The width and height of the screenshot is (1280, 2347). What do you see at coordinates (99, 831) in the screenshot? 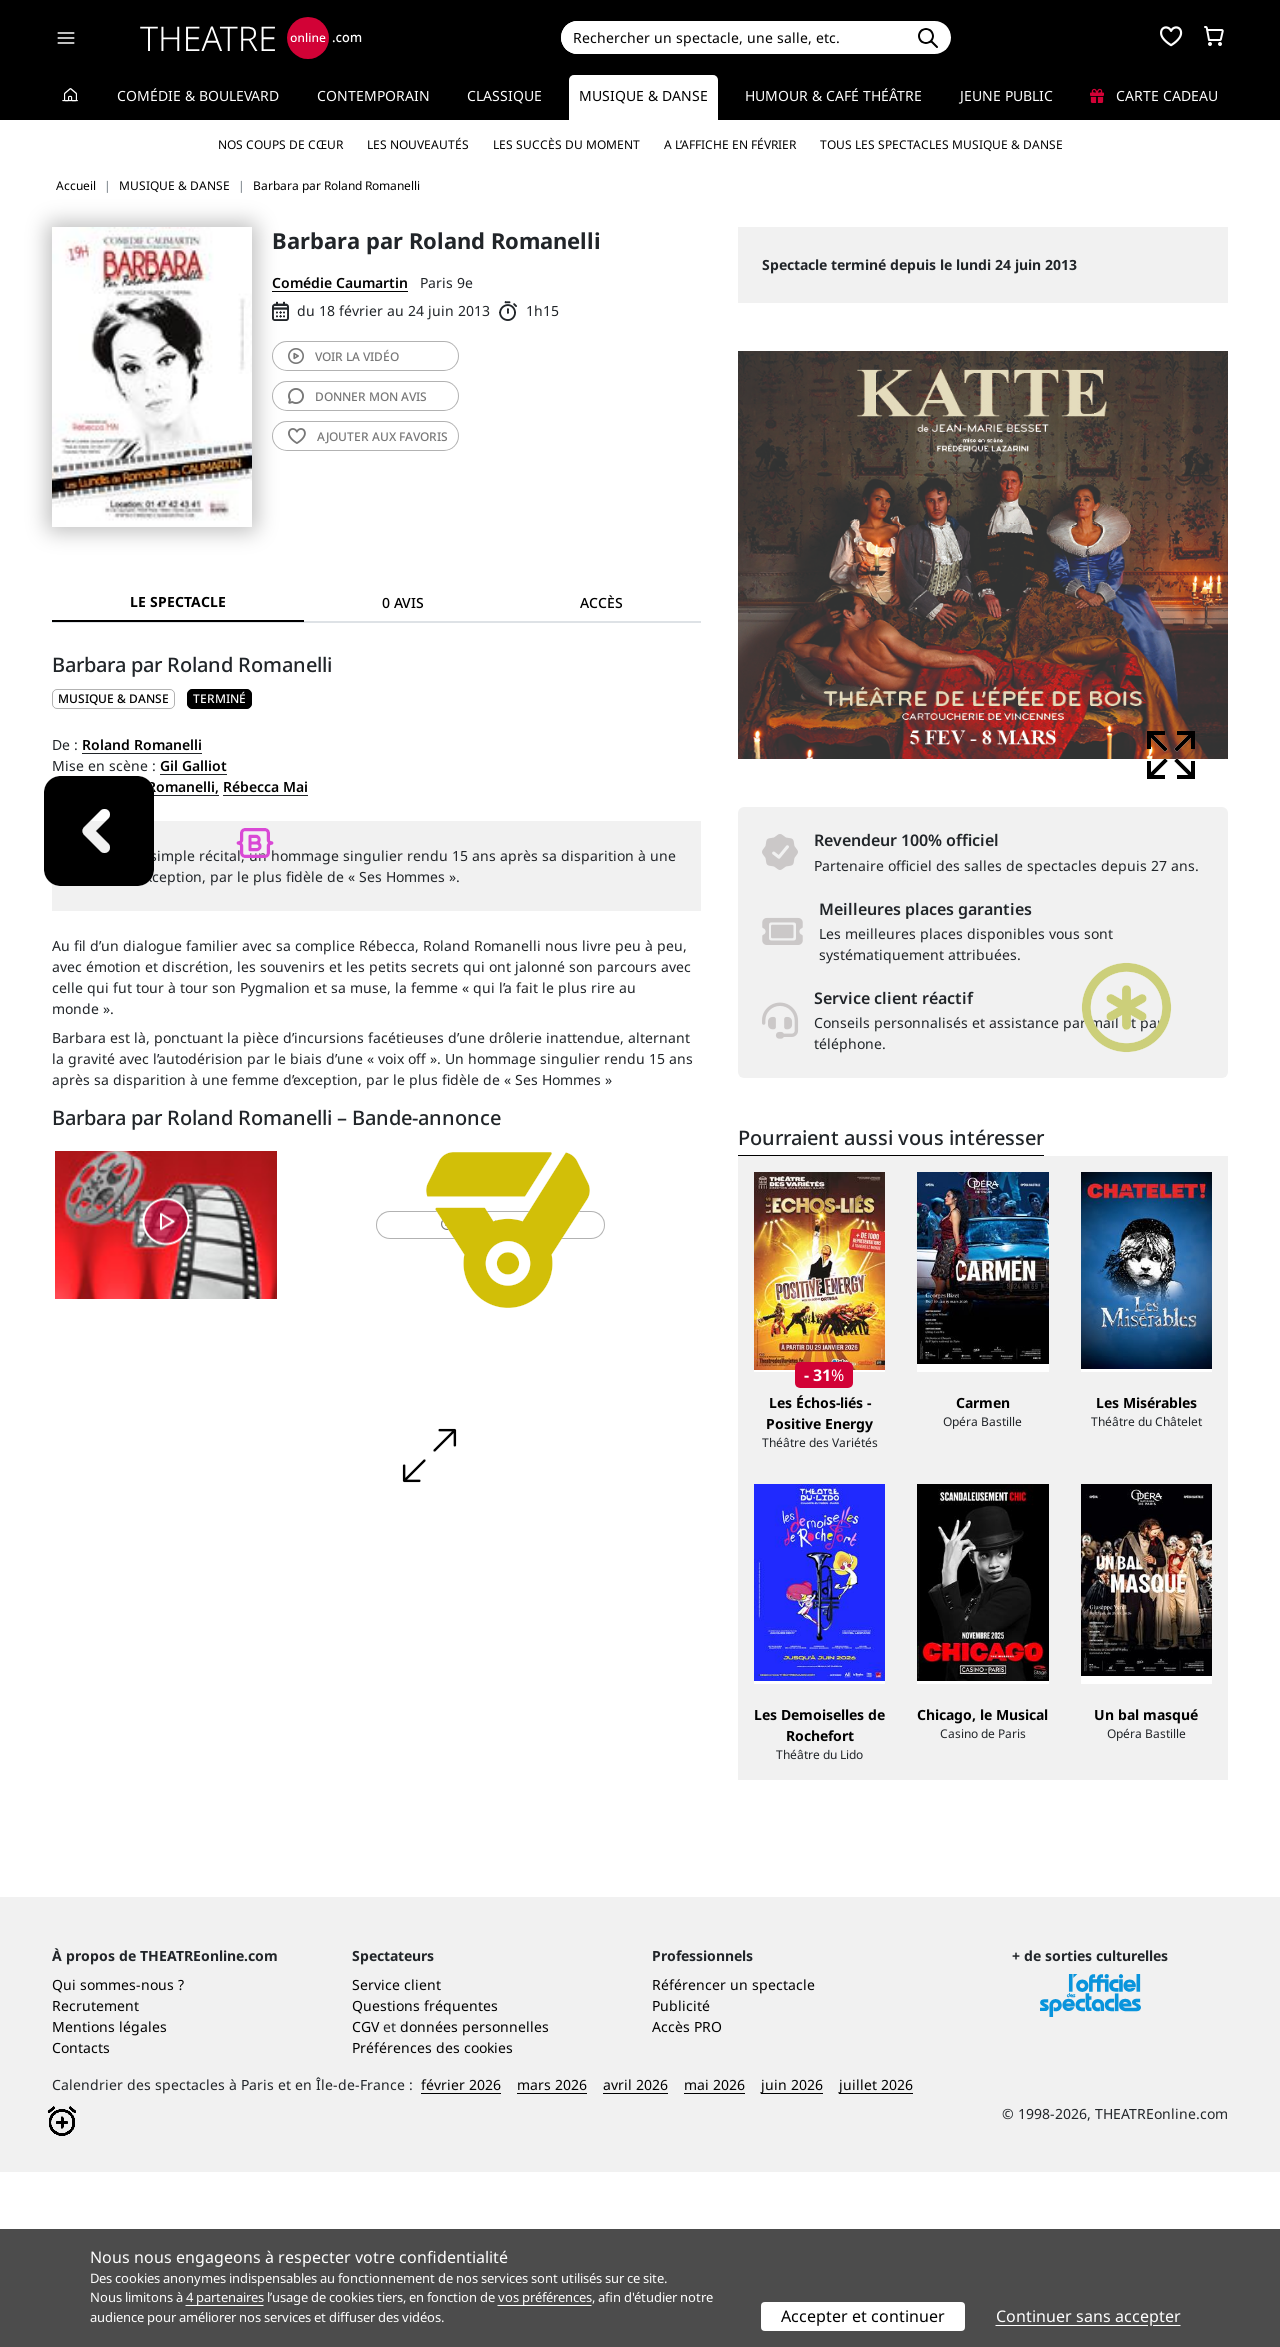
I see `navigate back to the previous screen` at bounding box center [99, 831].